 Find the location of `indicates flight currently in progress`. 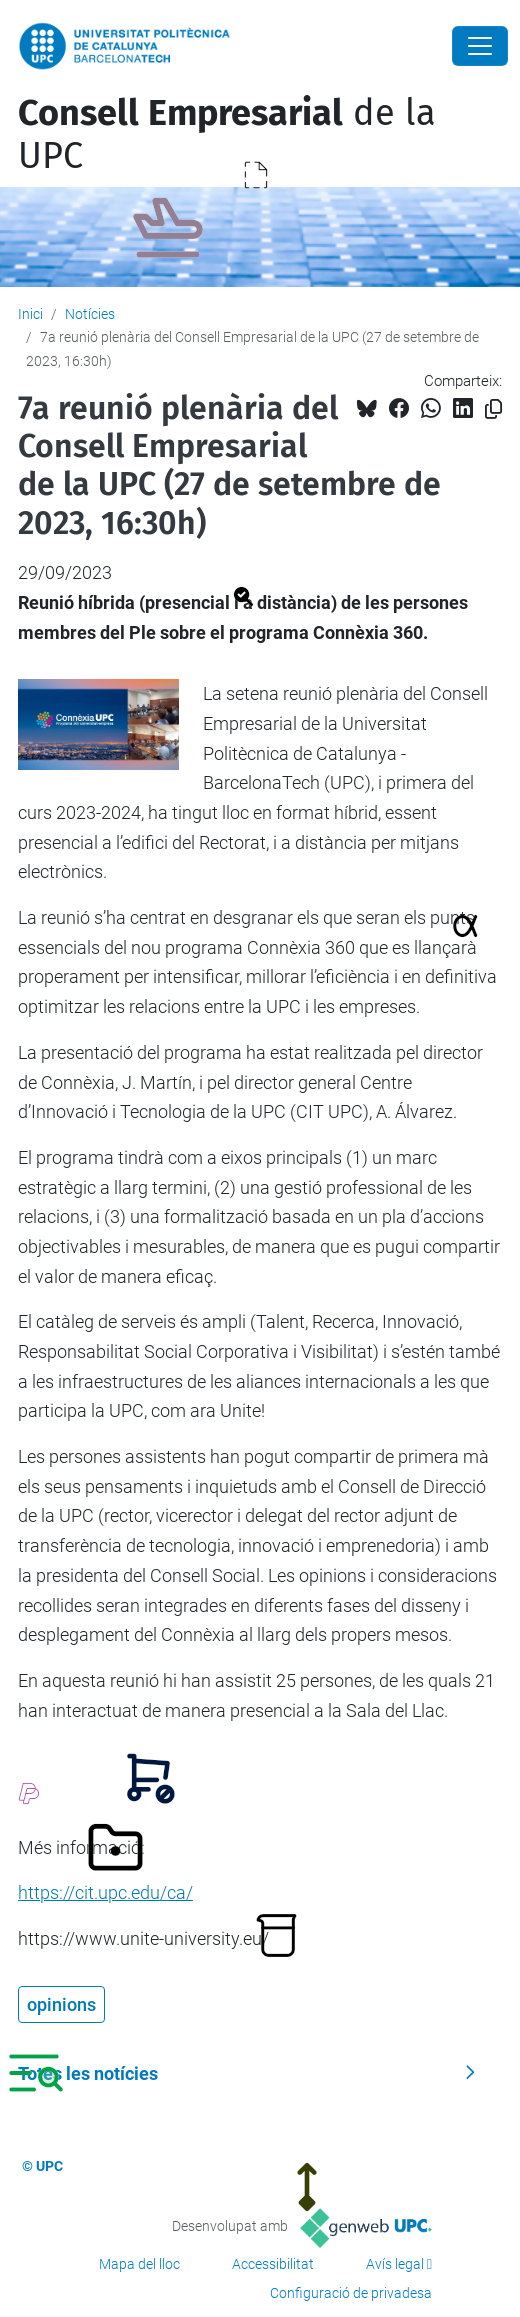

indicates flight currently in progress is located at coordinates (168, 226).